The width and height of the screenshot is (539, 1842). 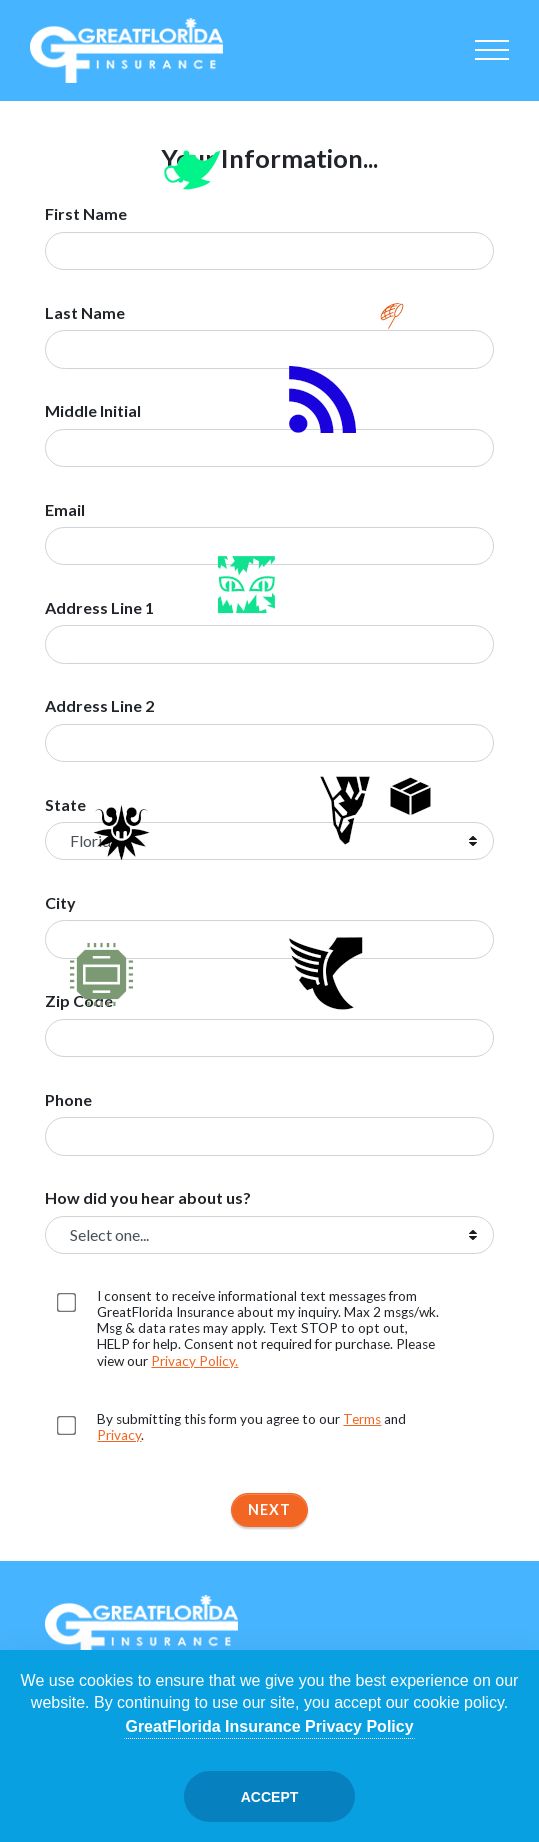 What do you see at coordinates (392, 316) in the screenshot?
I see `catch bugs or insects in a game` at bounding box center [392, 316].